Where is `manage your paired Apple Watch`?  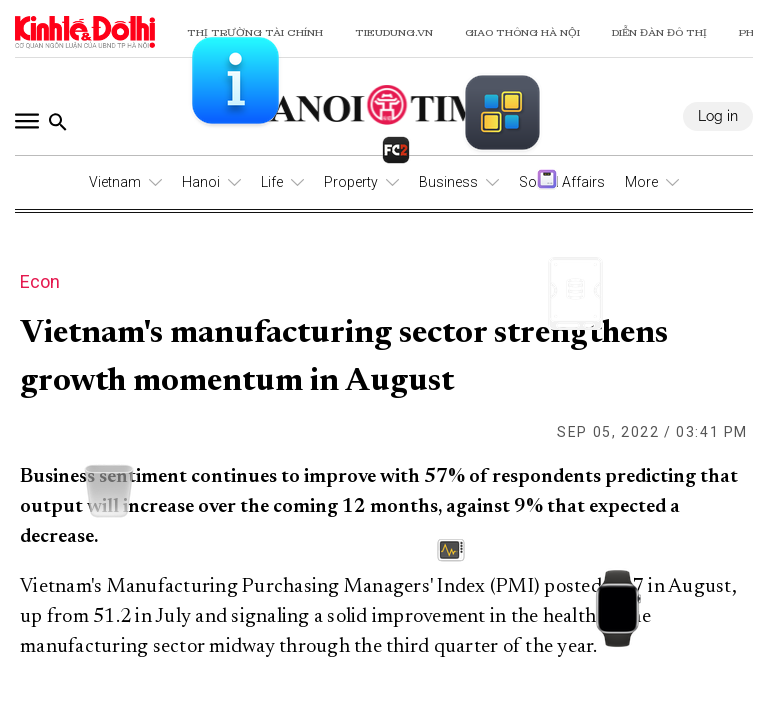
manage your paired Apple Watch is located at coordinates (617, 608).